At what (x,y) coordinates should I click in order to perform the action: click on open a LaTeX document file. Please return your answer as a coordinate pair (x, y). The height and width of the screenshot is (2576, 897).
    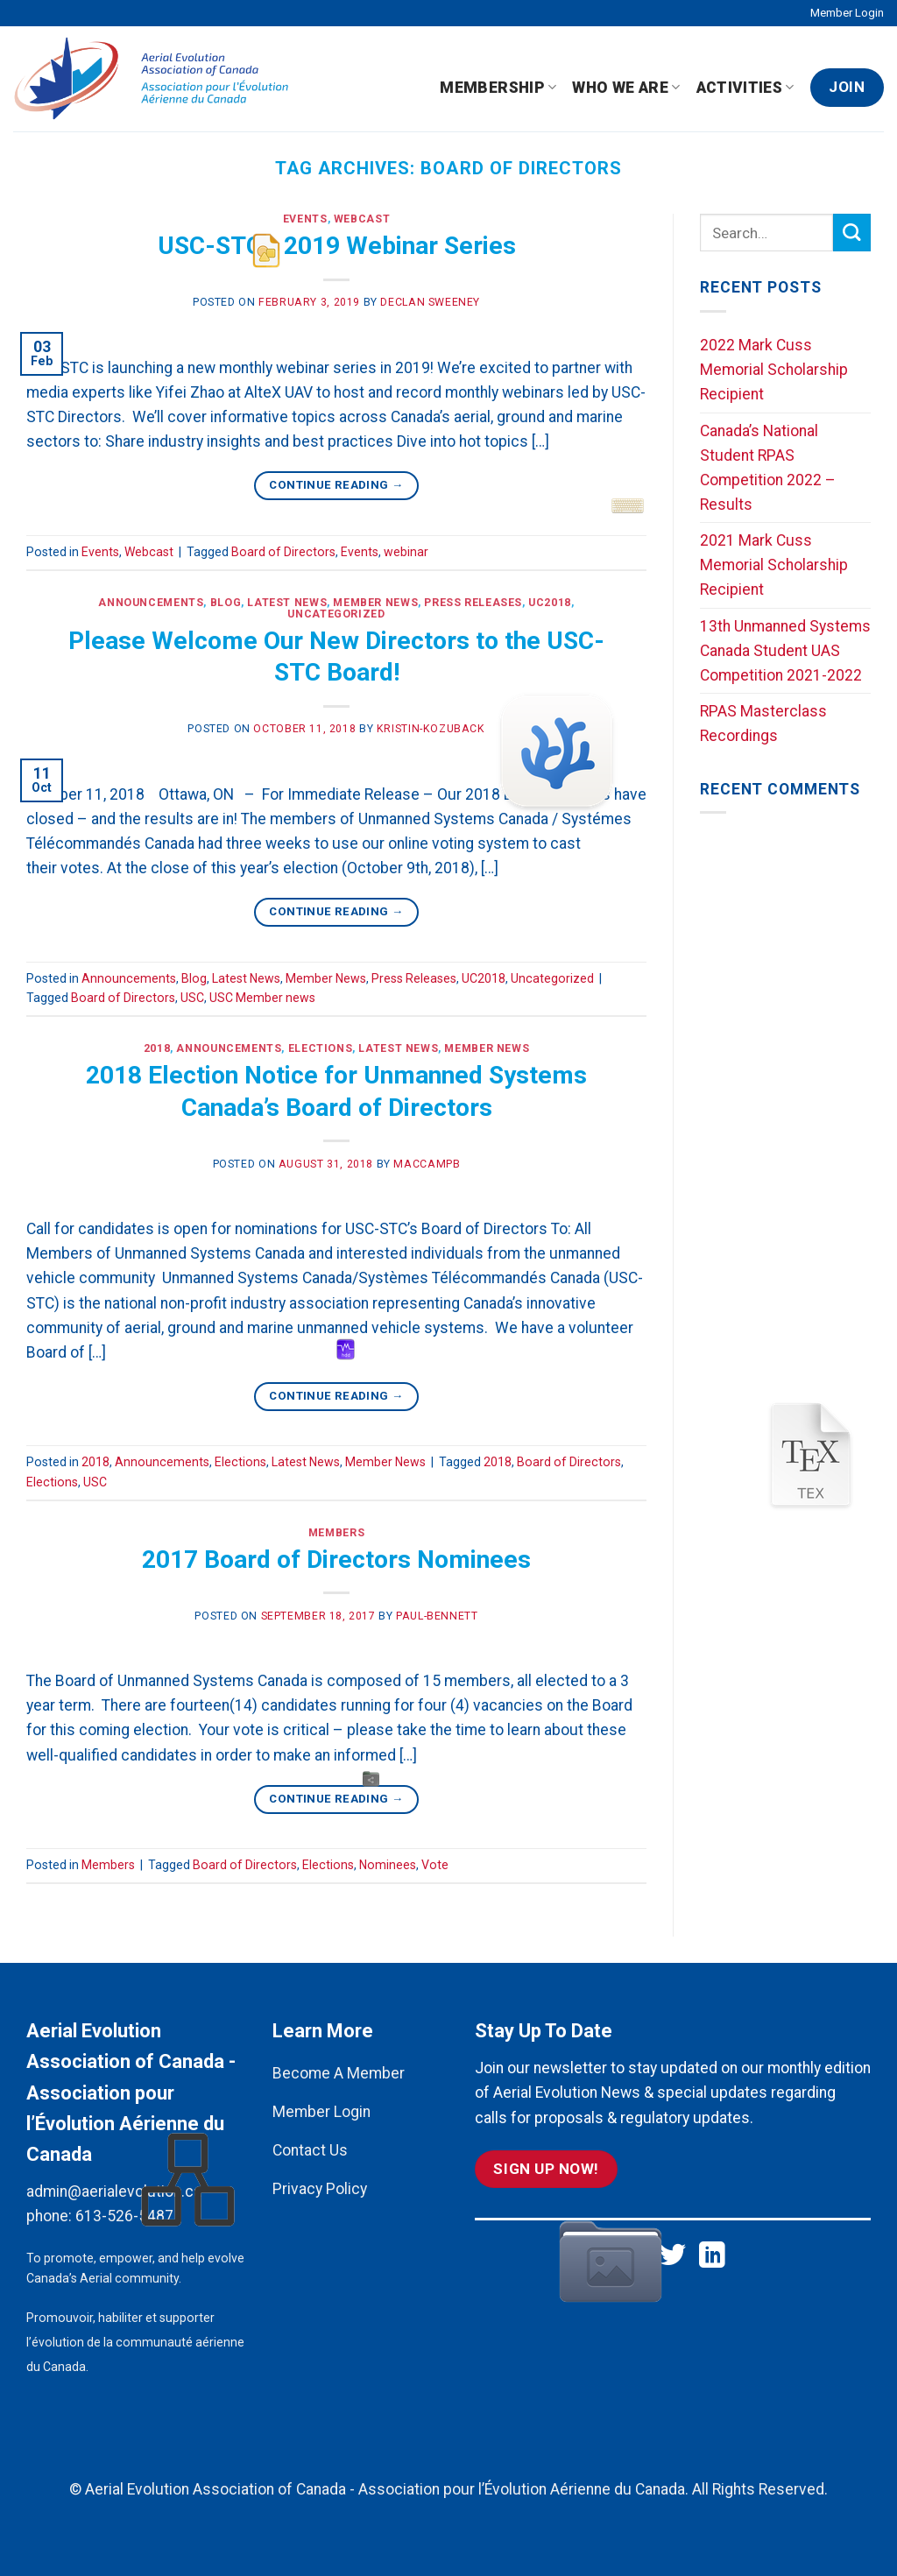
    Looking at the image, I should click on (810, 1456).